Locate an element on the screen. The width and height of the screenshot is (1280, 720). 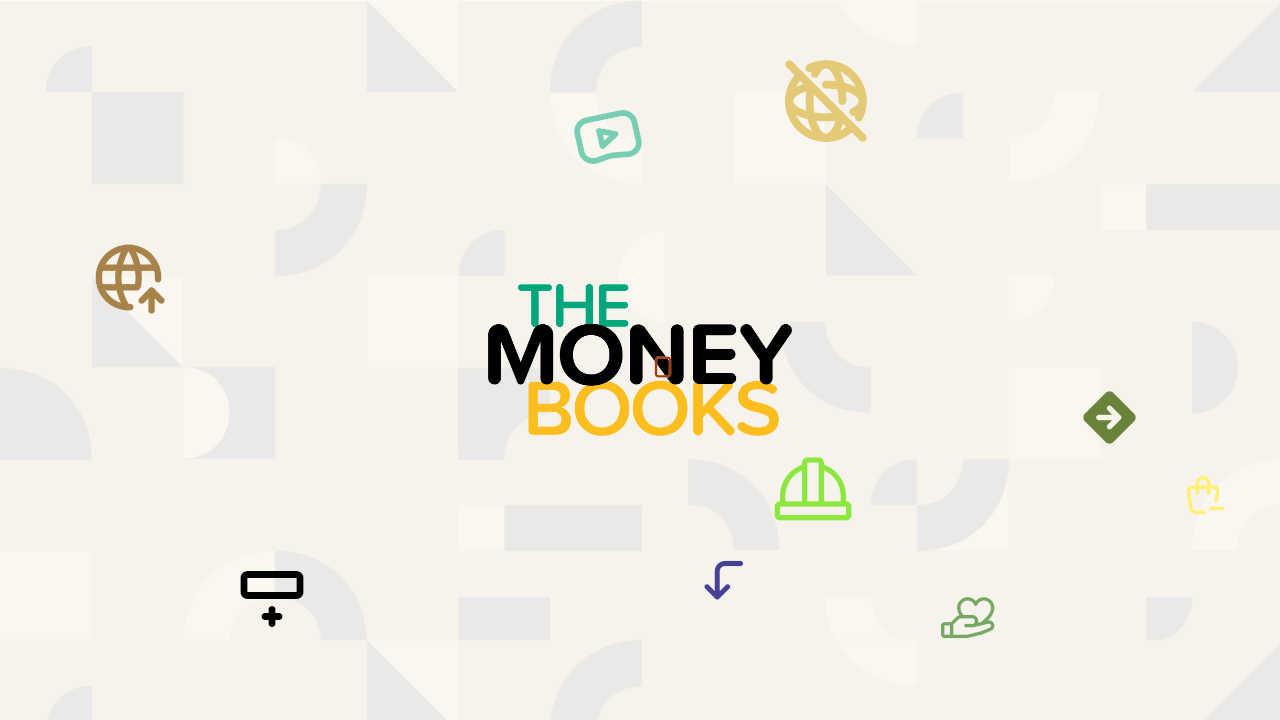
navigate to next step or section is located at coordinates (1109, 417).